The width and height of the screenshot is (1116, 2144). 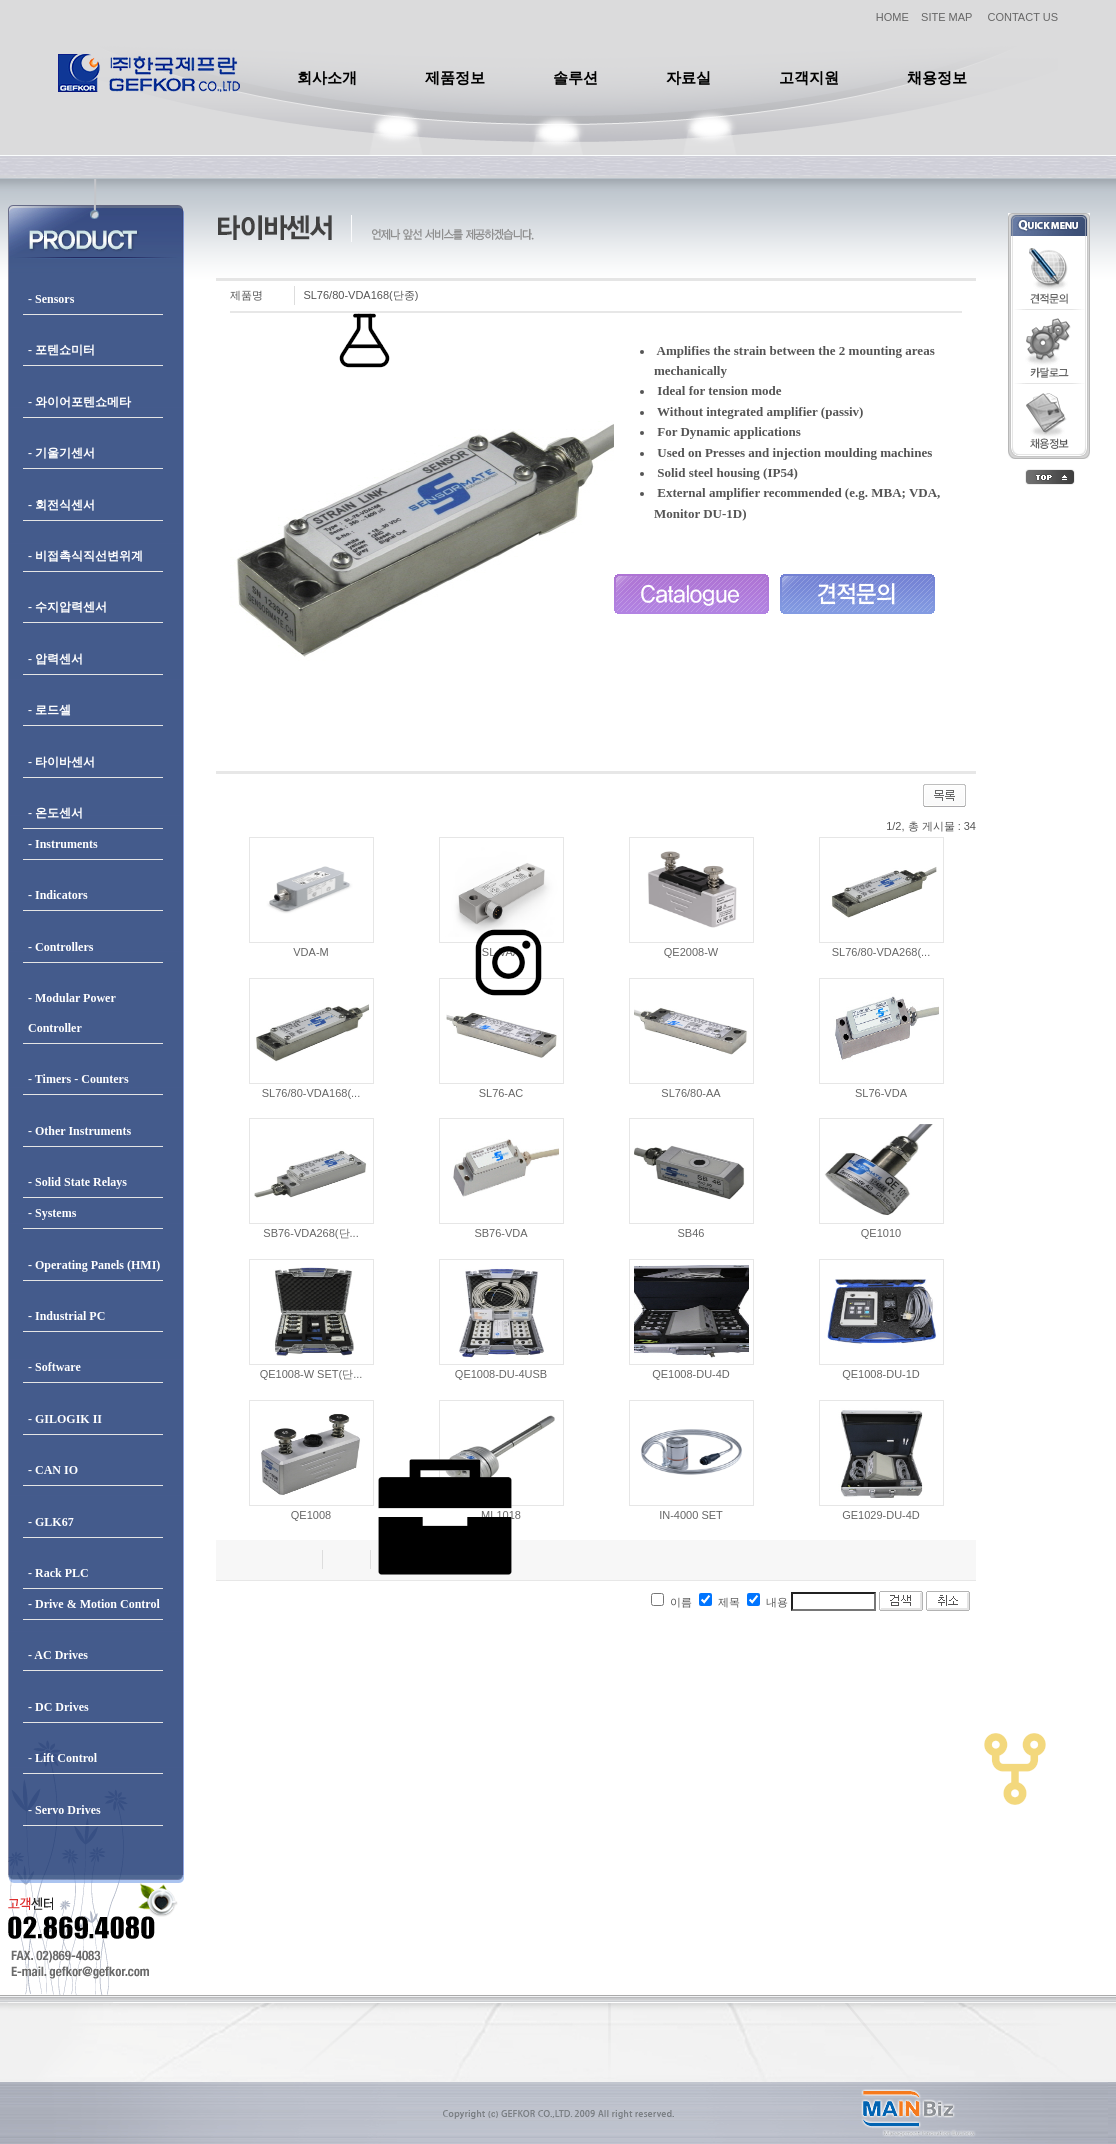 What do you see at coordinates (1015, 1769) in the screenshot?
I see `fork this repository` at bounding box center [1015, 1769].